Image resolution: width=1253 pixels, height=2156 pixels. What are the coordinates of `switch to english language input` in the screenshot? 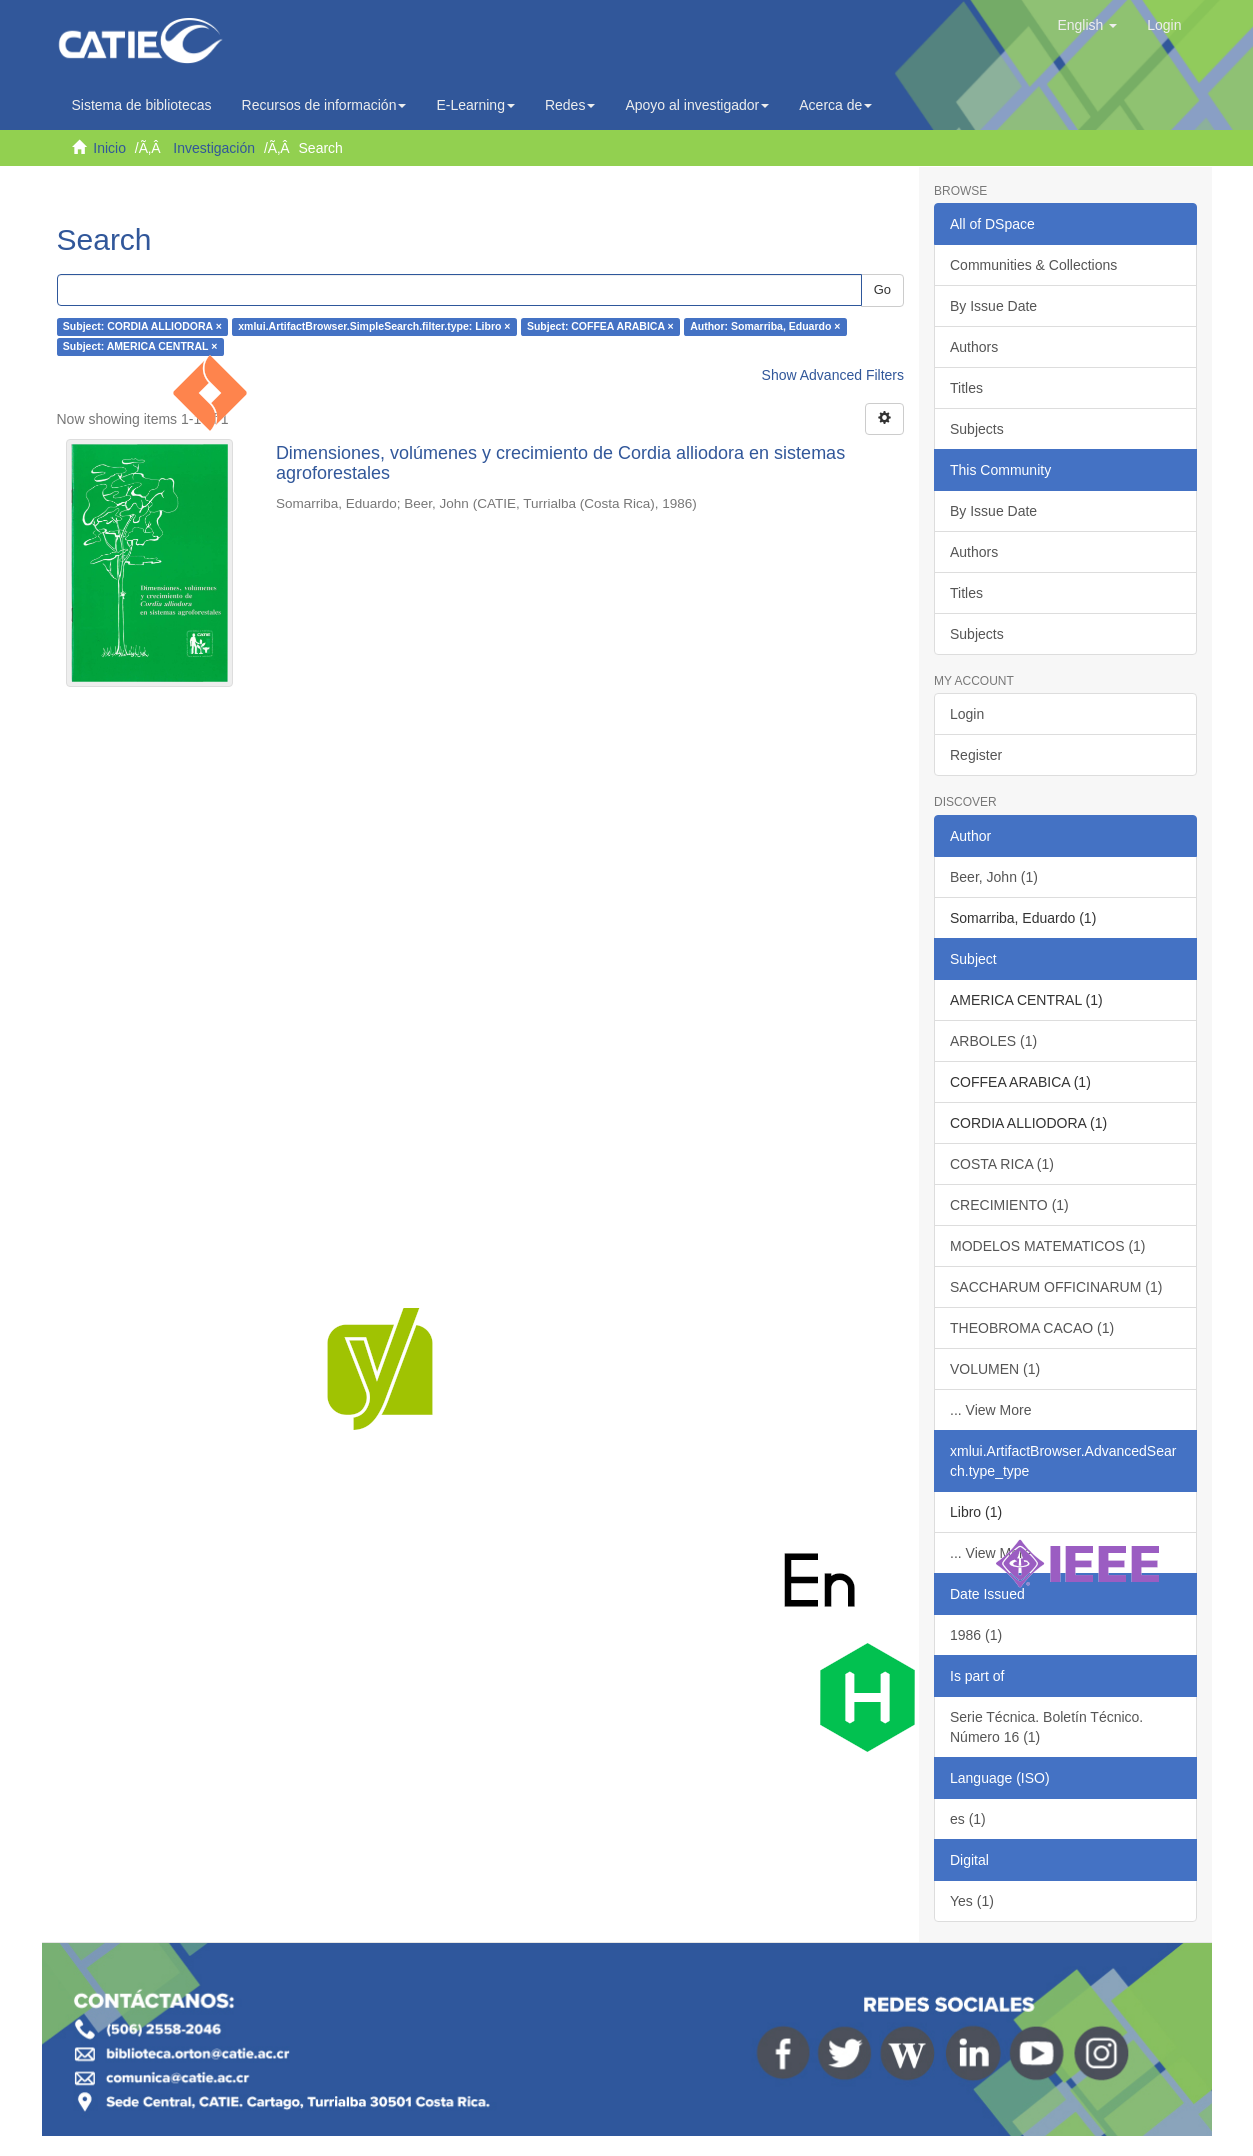 It's located at (818, 1580).